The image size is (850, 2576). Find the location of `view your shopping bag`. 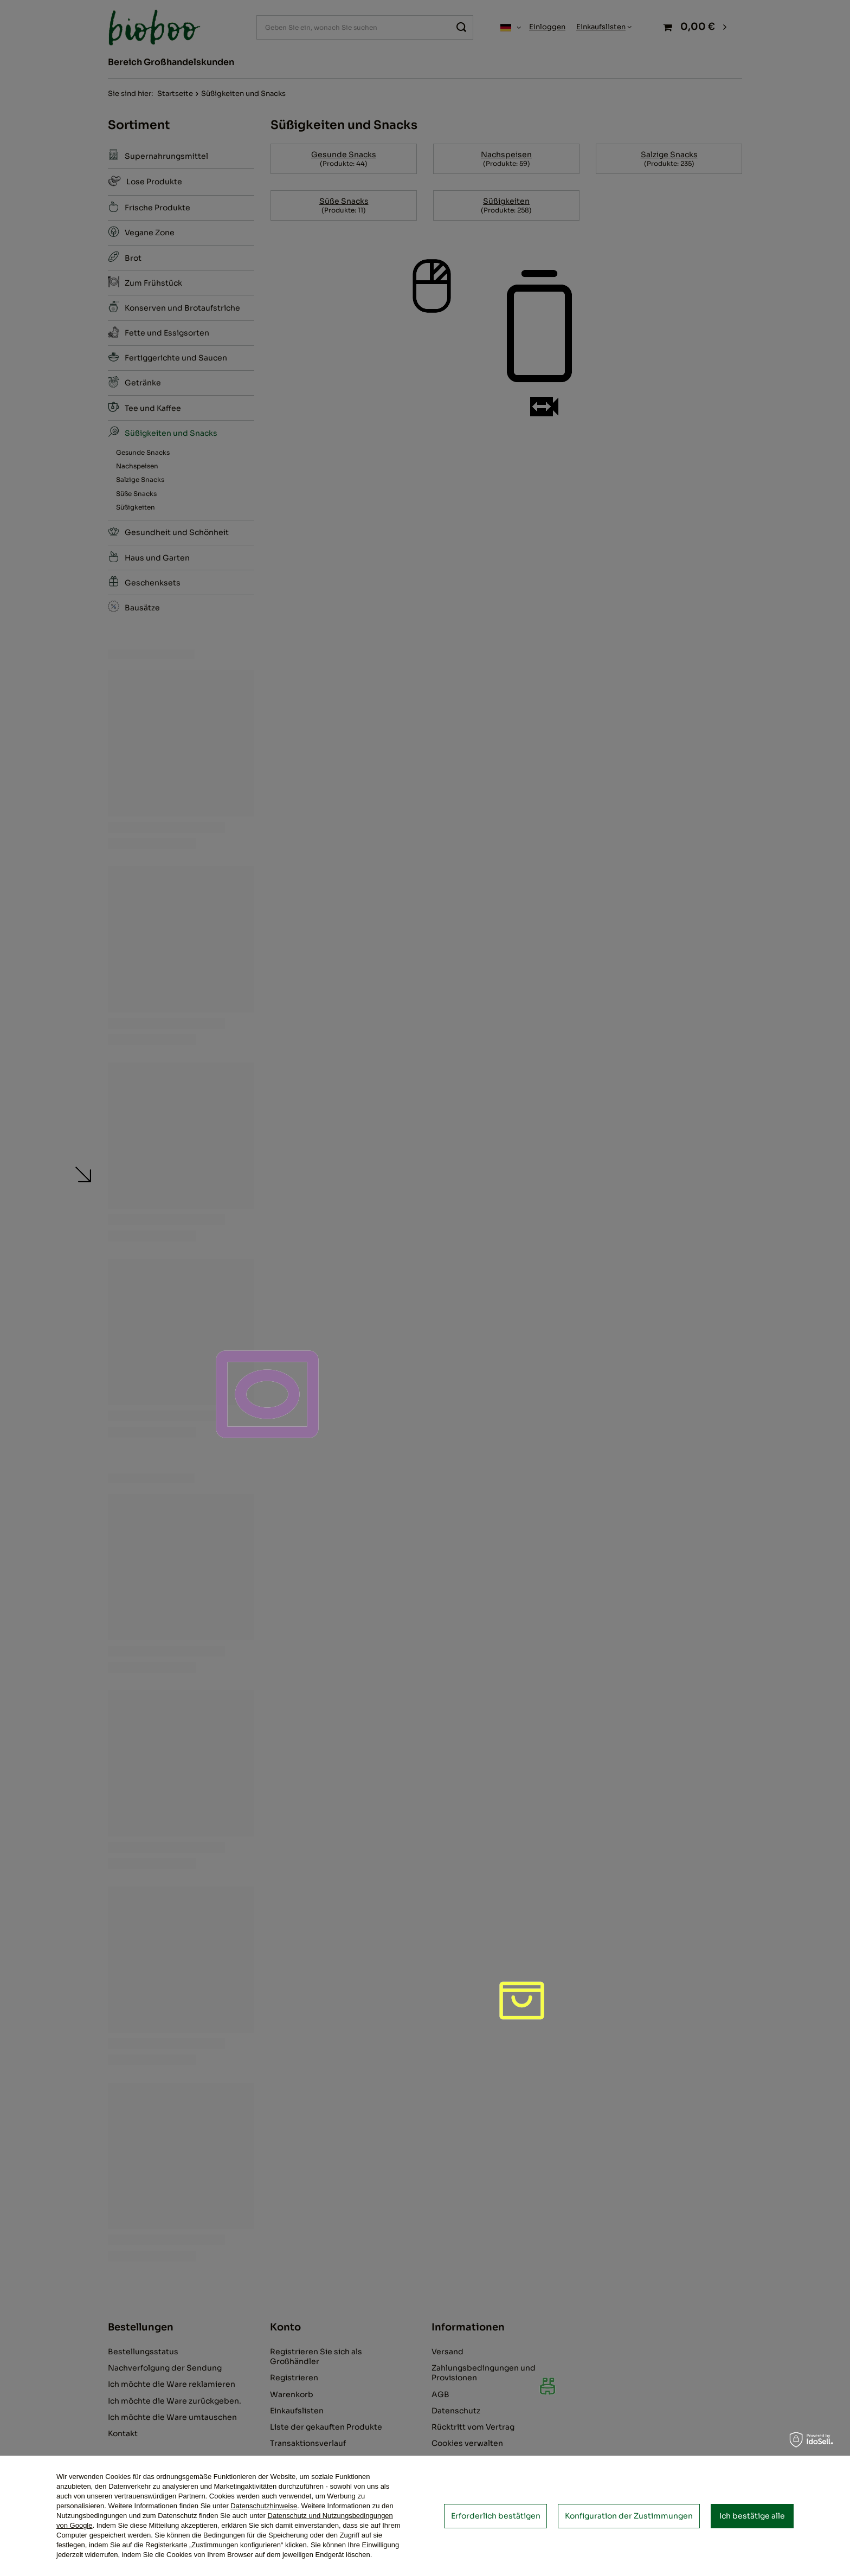

view your shopping bag is located at coordinates (521, 2000).